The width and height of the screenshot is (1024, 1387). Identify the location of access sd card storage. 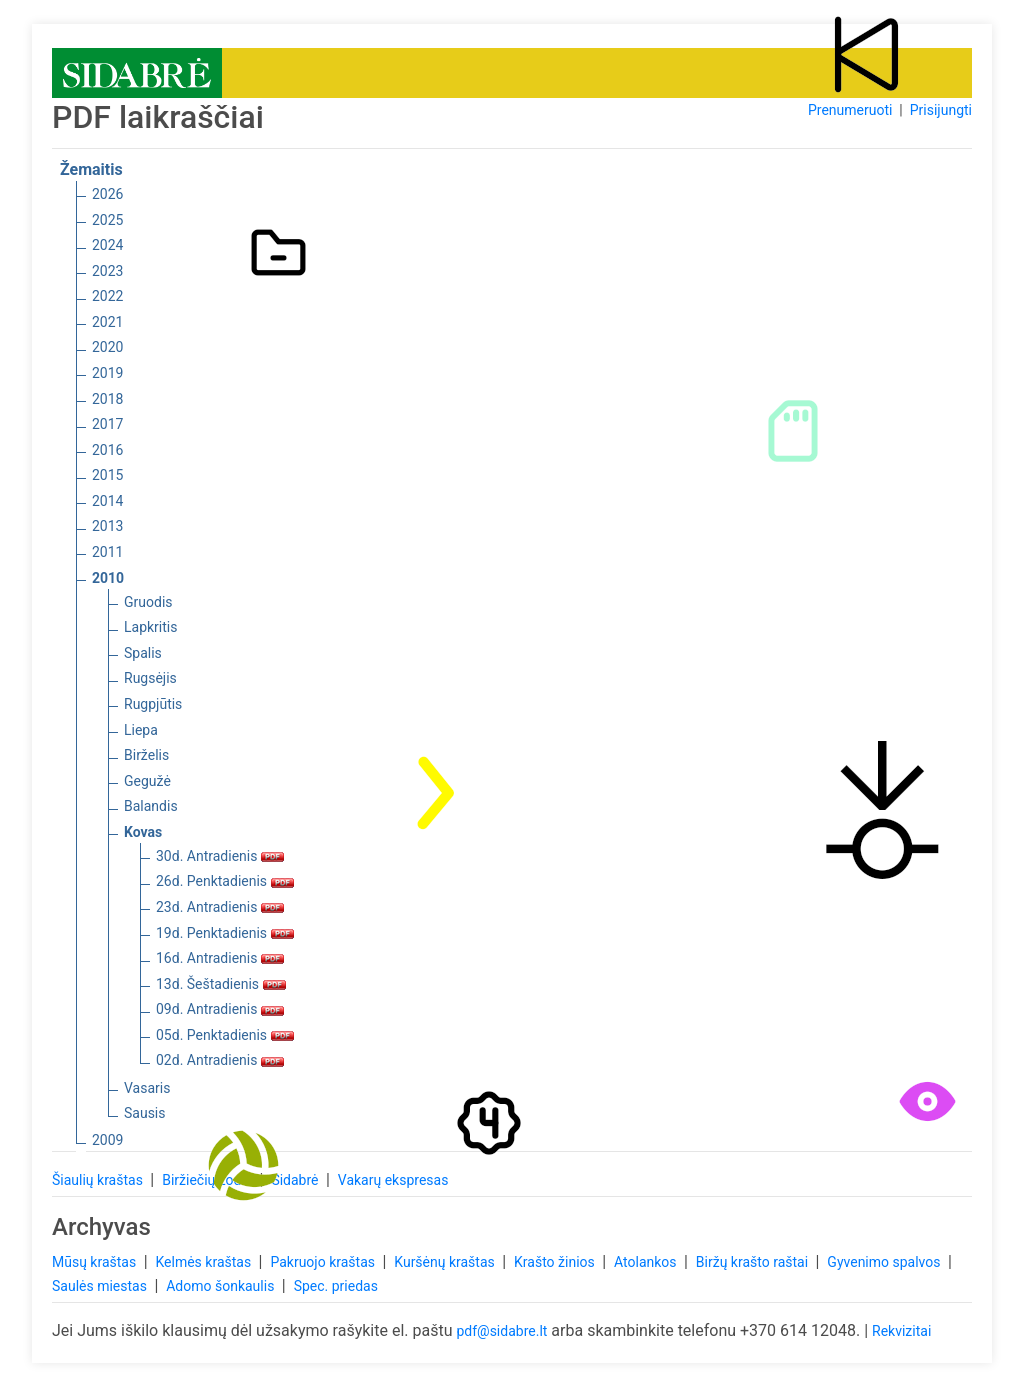
(793, 431).